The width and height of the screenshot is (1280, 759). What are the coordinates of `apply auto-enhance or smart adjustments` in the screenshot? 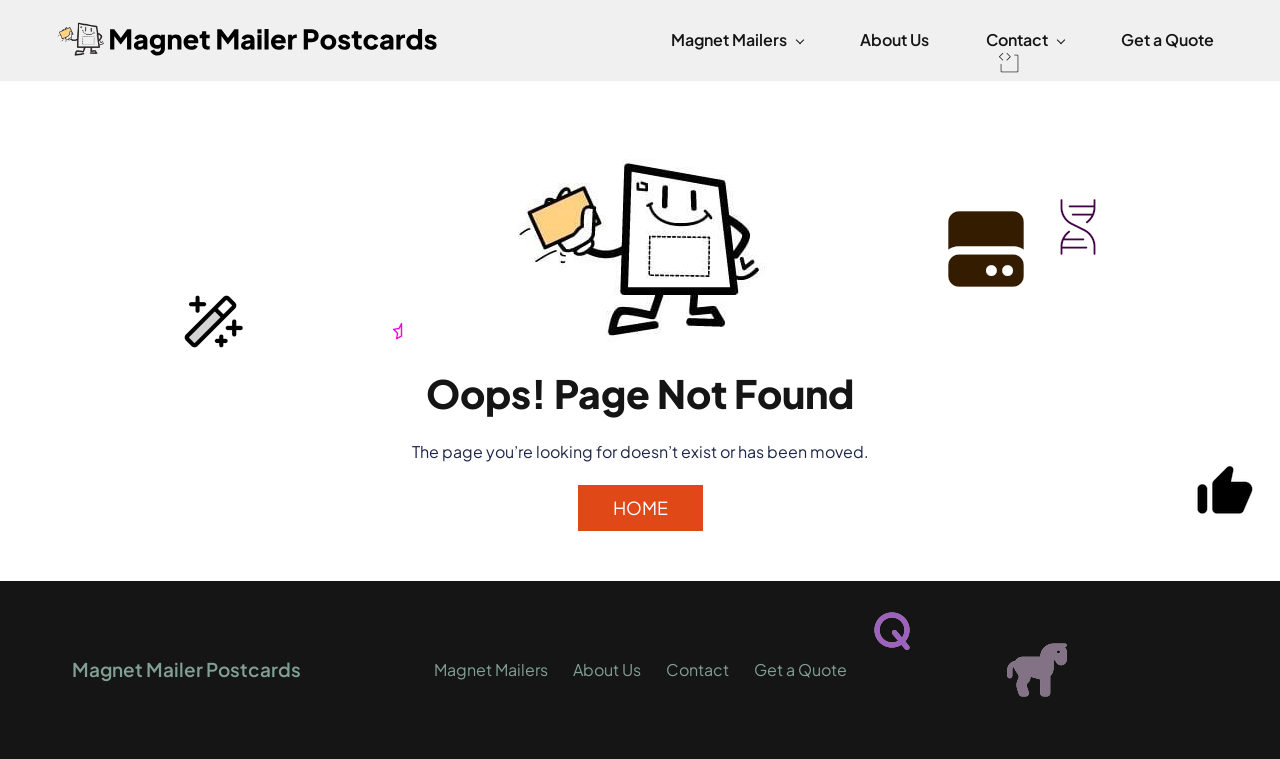 It's located at (210, 321).